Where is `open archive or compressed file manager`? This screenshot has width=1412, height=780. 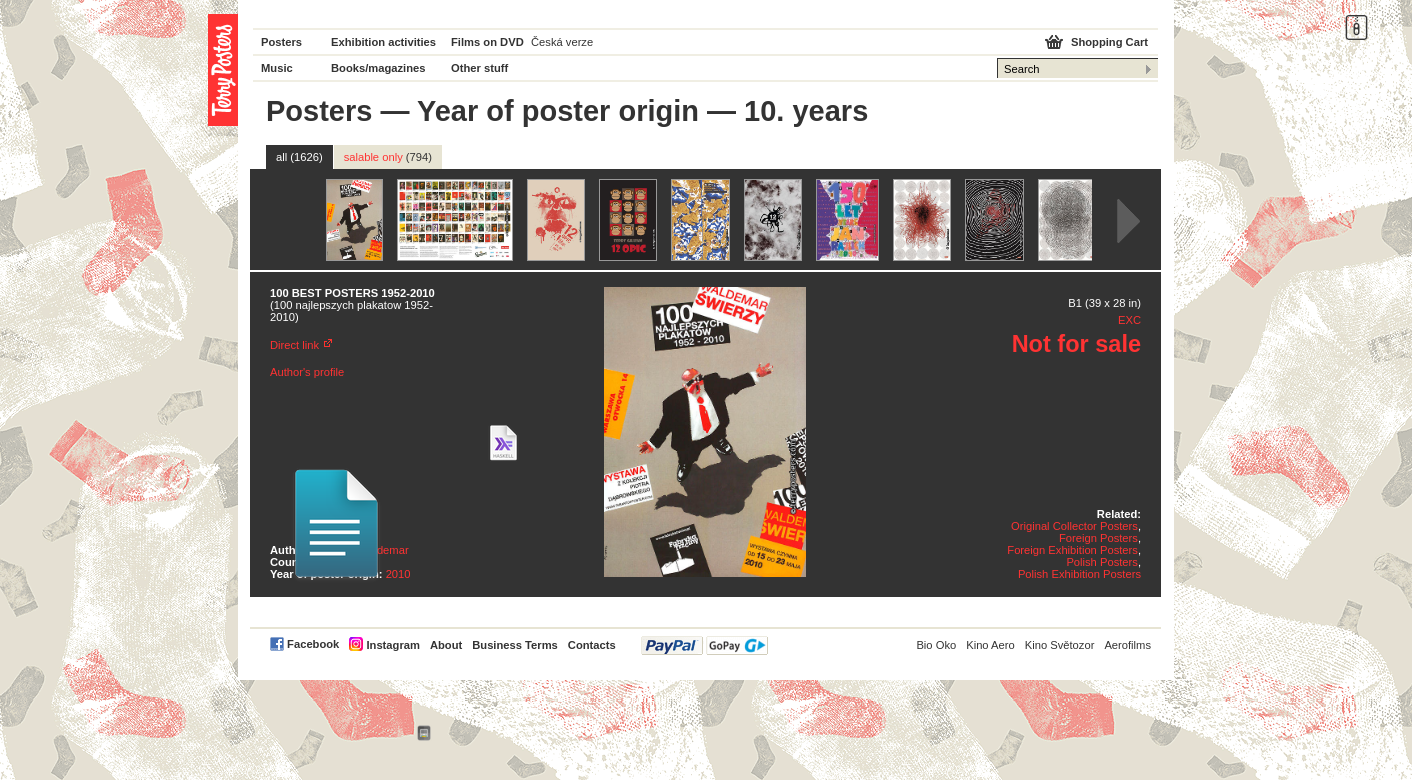 open archive or compressed file manager is located at coordinates (1356, 27).